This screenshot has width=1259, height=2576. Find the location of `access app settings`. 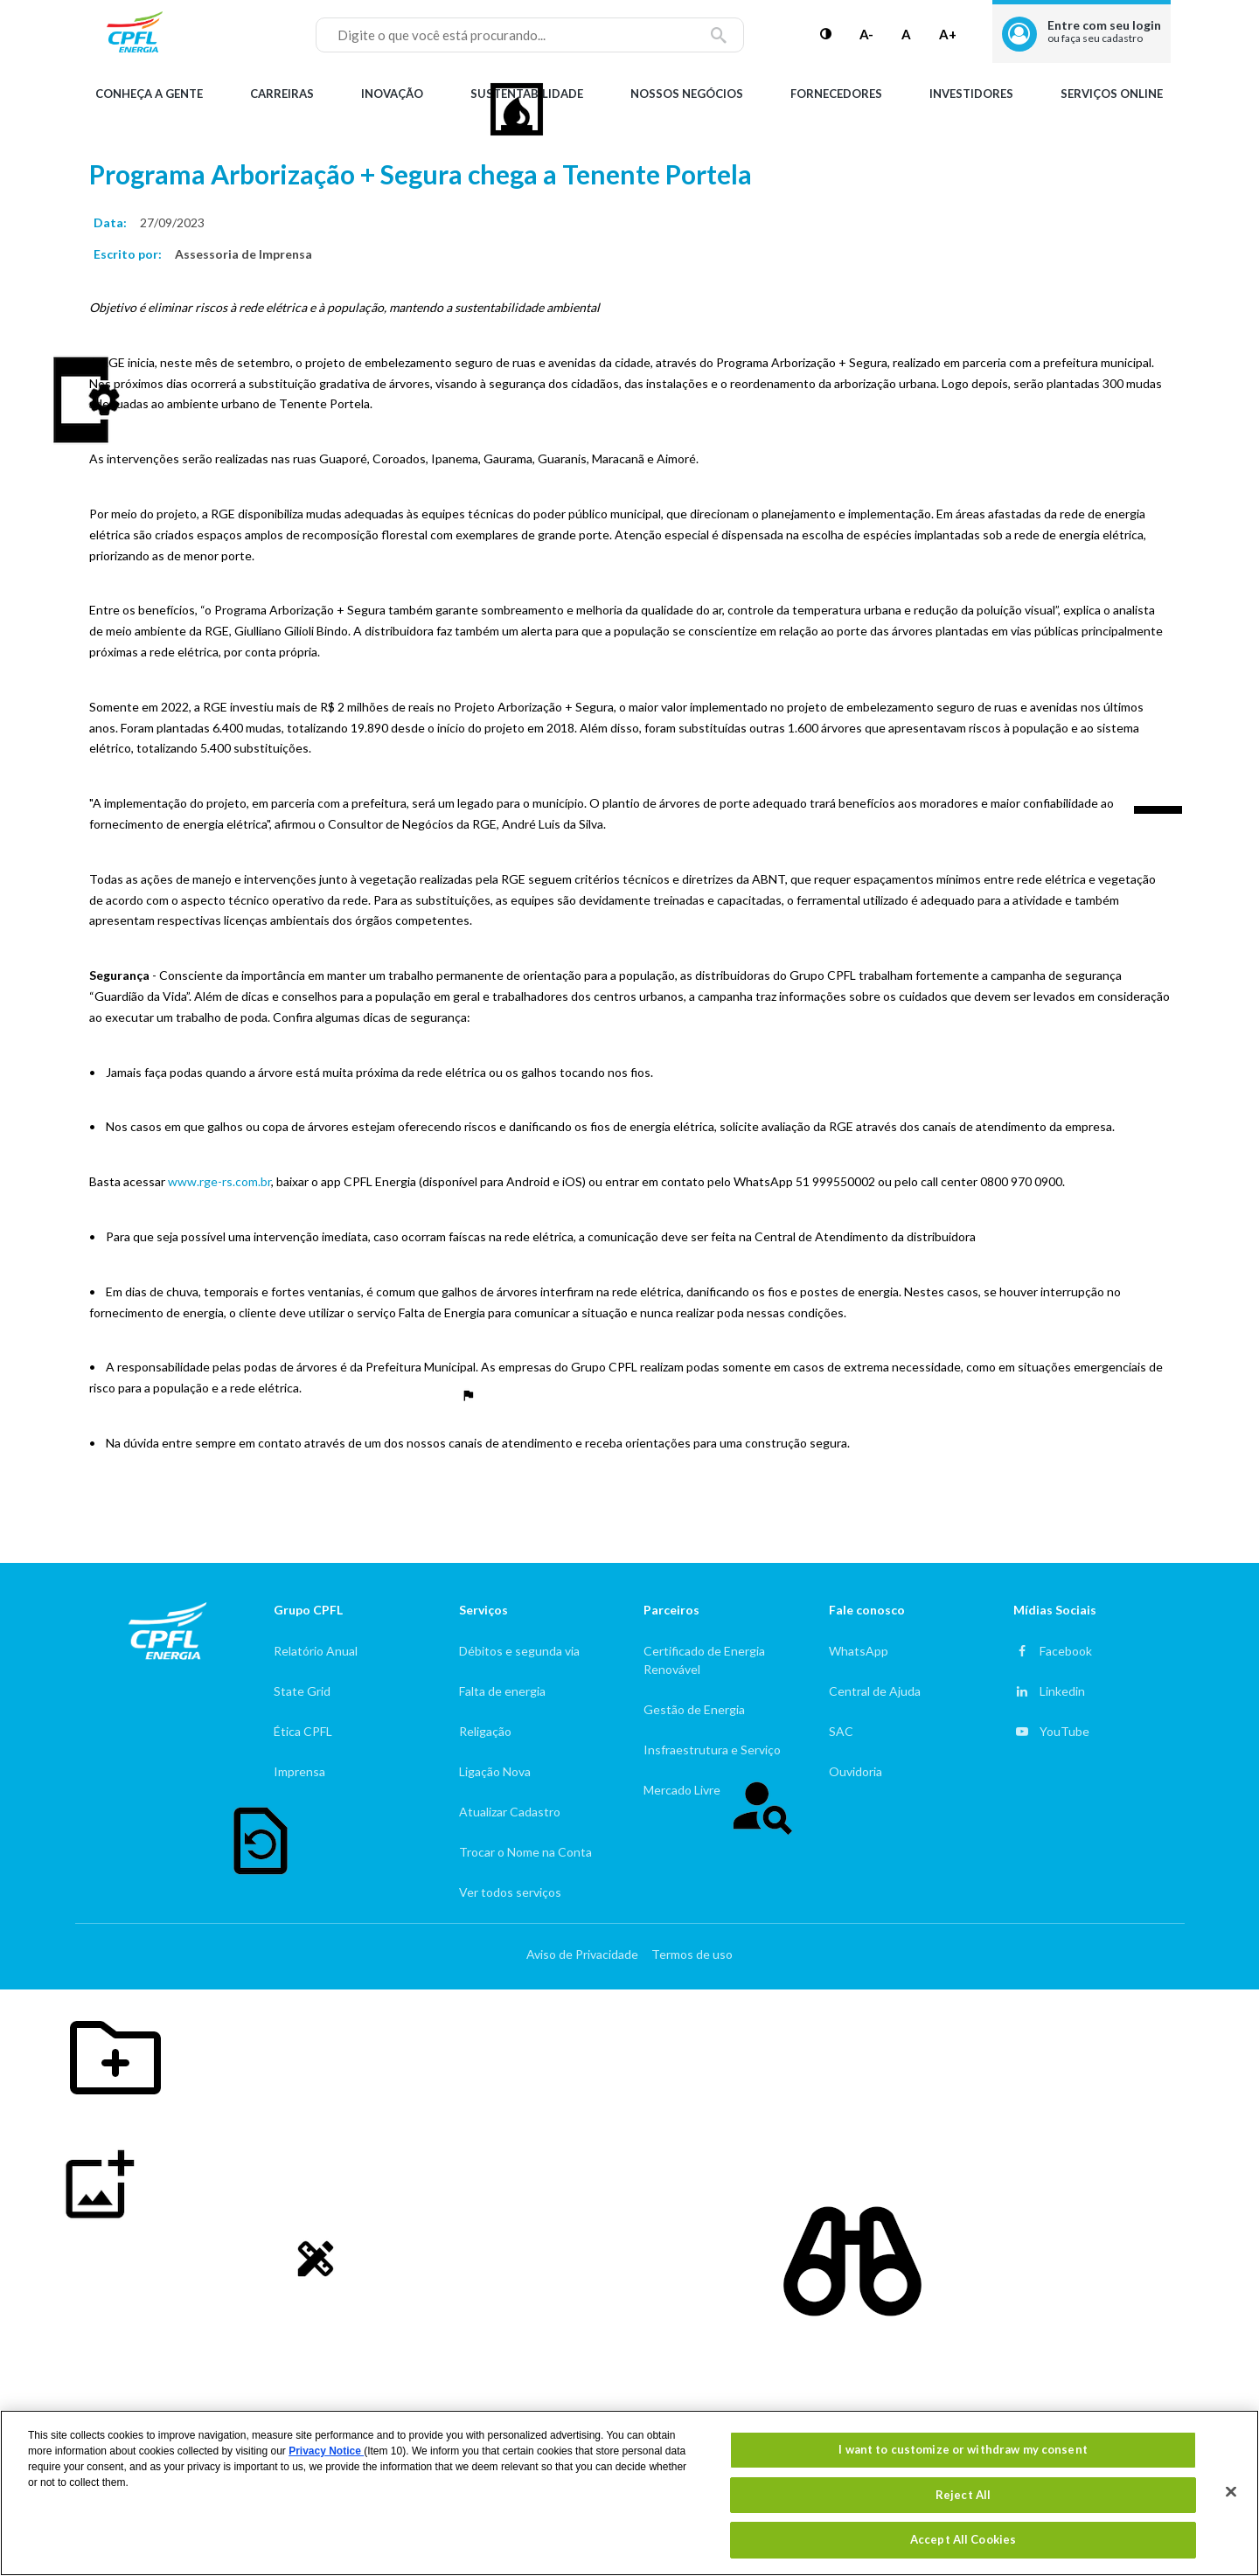

access app settings is located at coordinates (80, 399).